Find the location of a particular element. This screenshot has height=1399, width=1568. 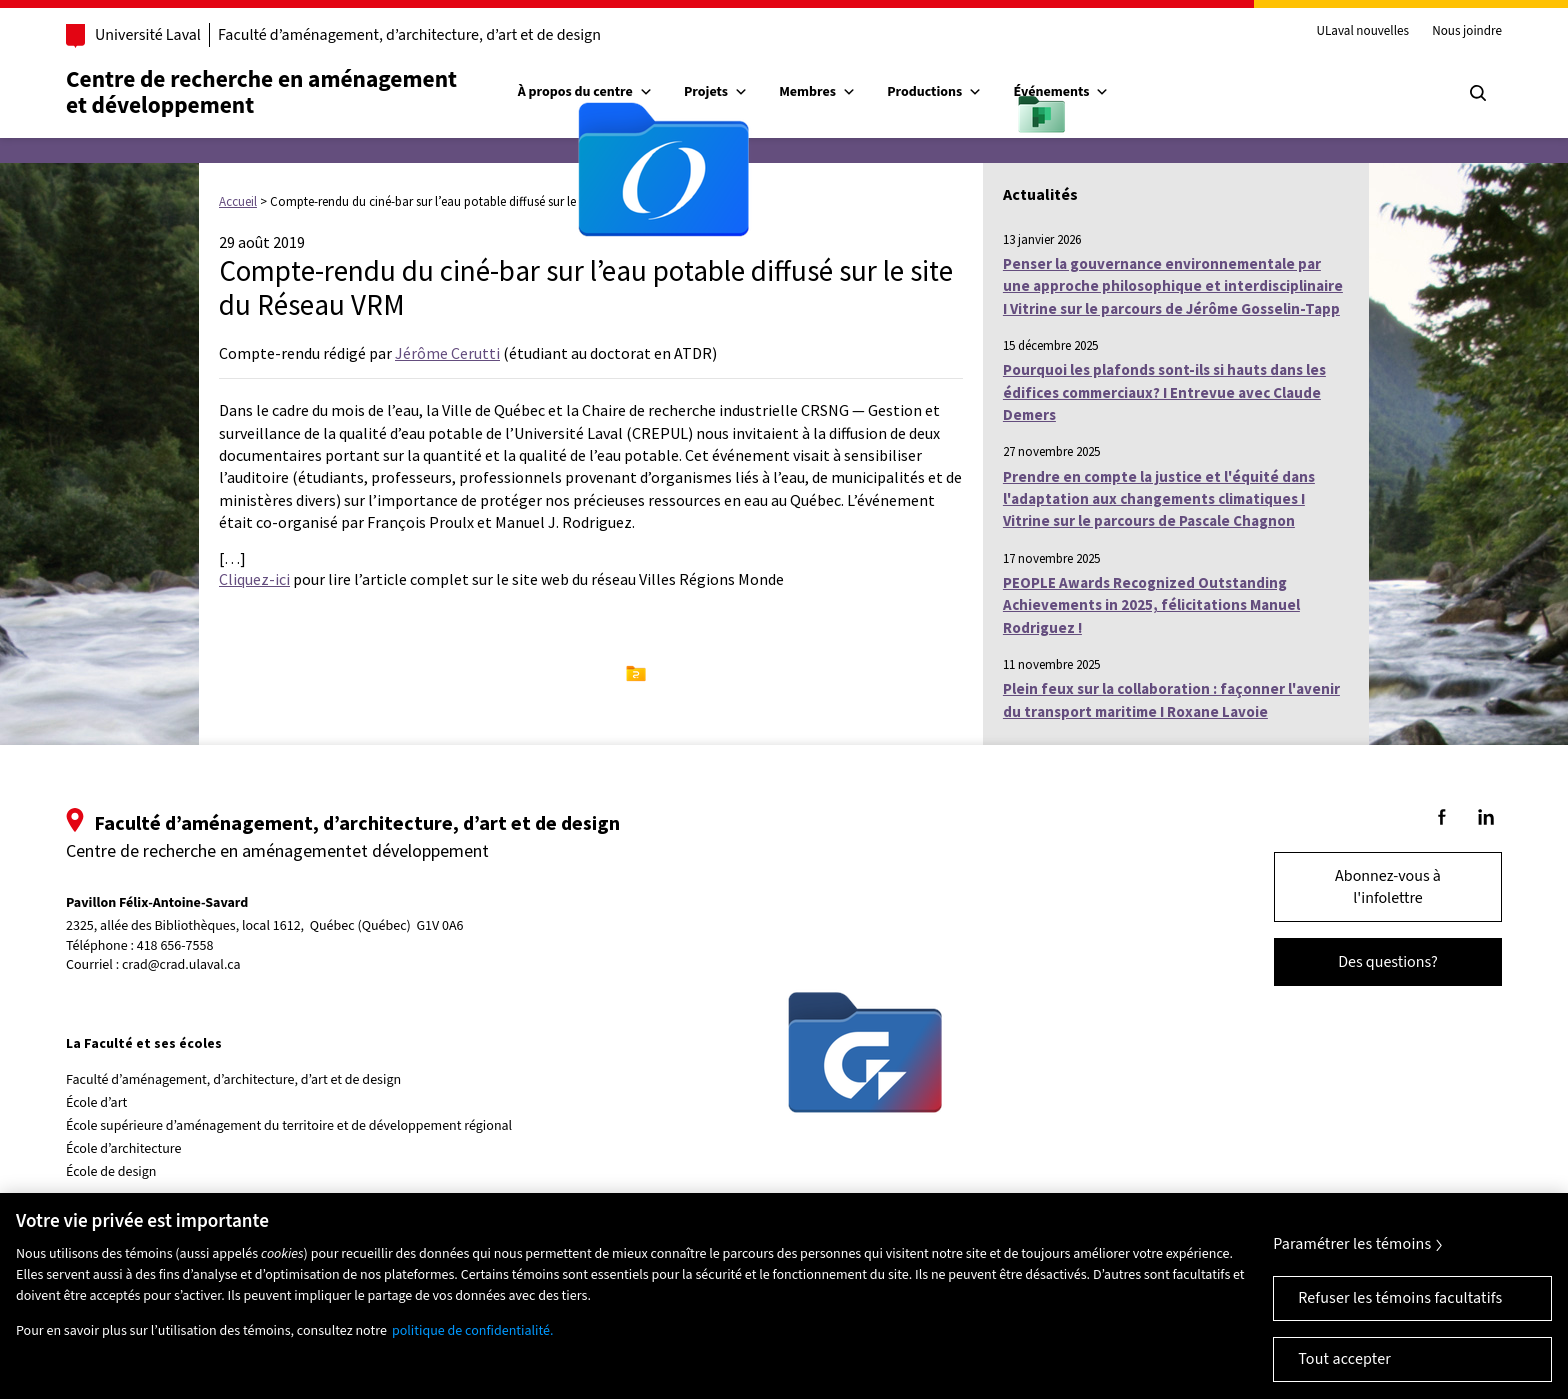

open gigabyte files or software folder is located at coordinates (864, 1056).